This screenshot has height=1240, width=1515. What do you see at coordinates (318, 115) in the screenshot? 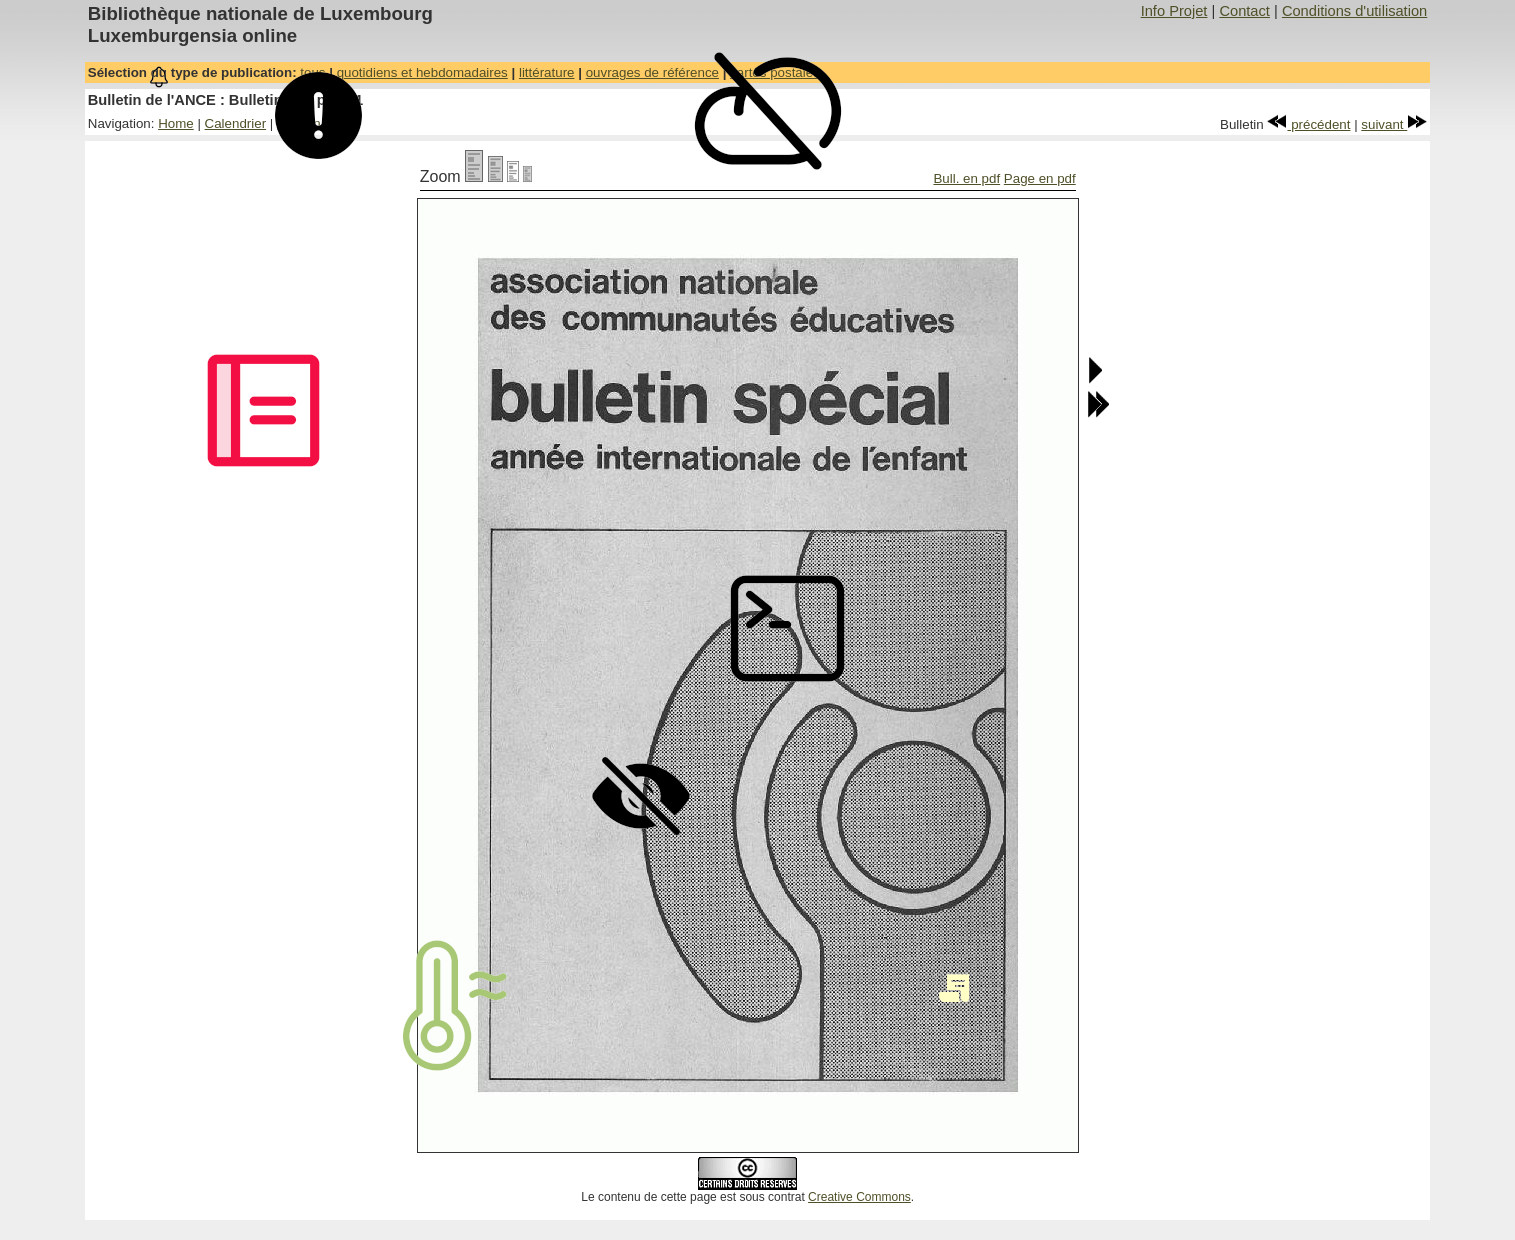
I see `indicates a warning or error state` at bounding box center [318, 115].